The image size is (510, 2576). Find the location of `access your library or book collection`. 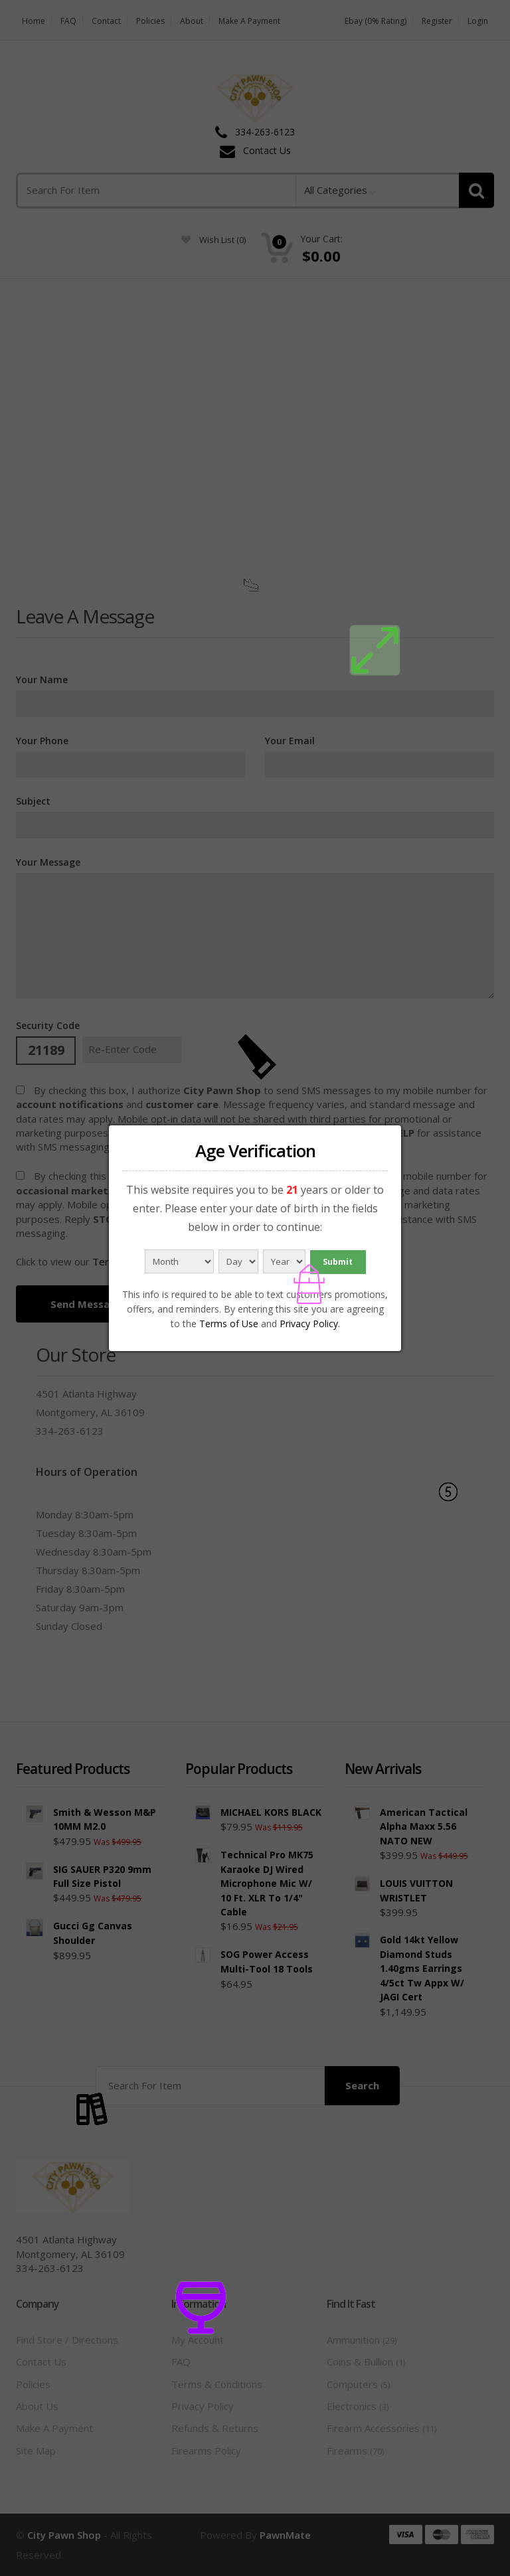

access your library or book collection is located at coordinates (90, 2109).